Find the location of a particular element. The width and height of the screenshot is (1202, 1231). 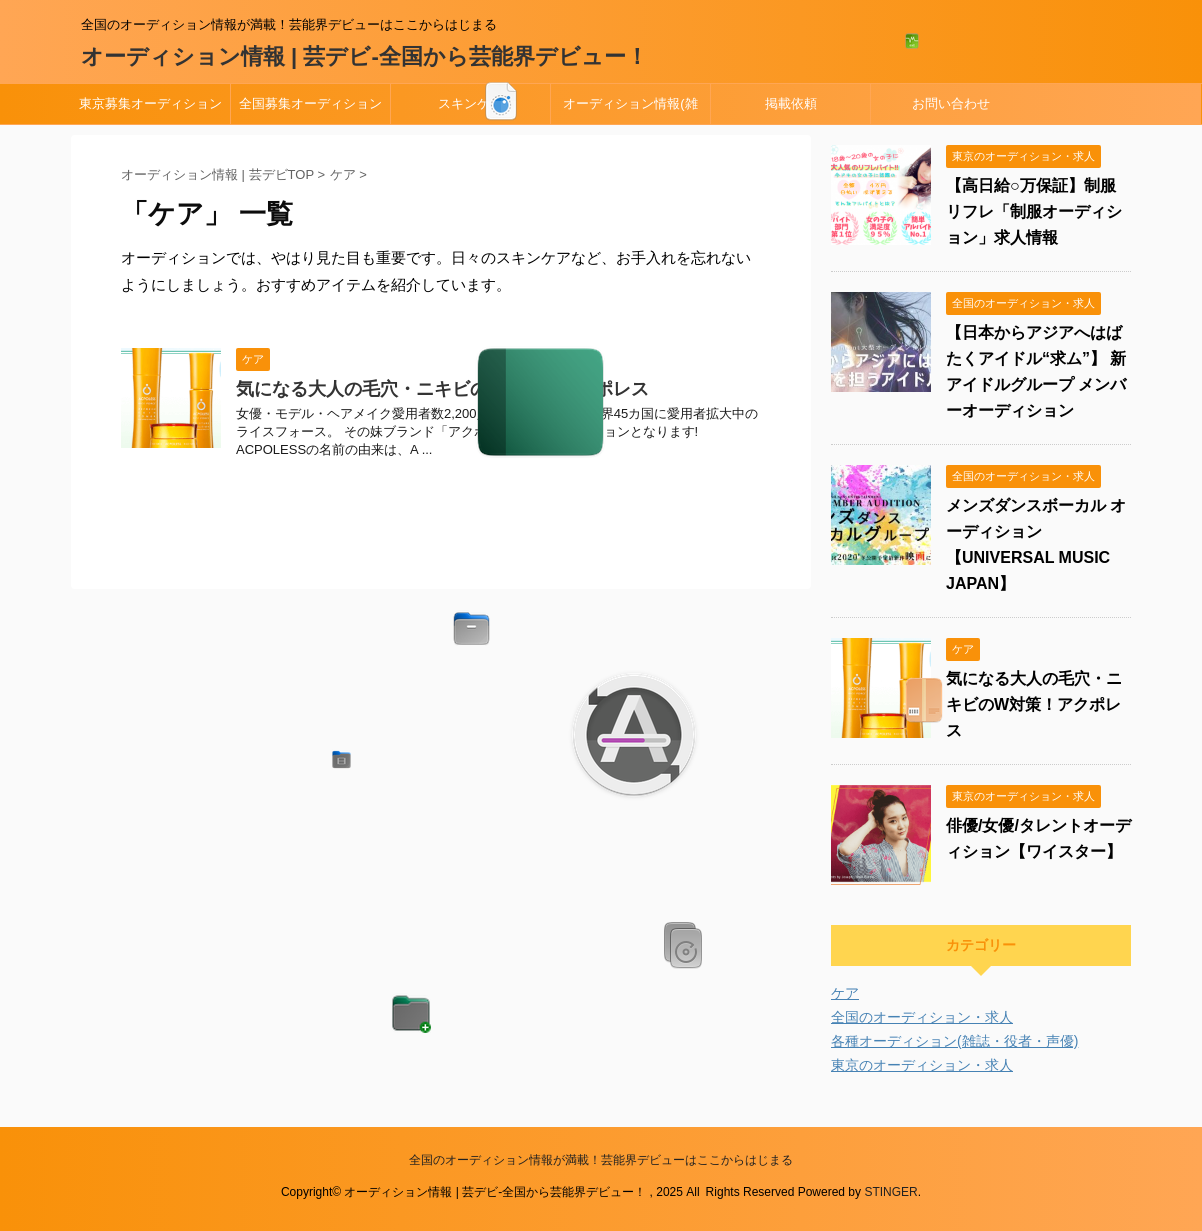

create a new folder is located at coordinates (411, 1013).